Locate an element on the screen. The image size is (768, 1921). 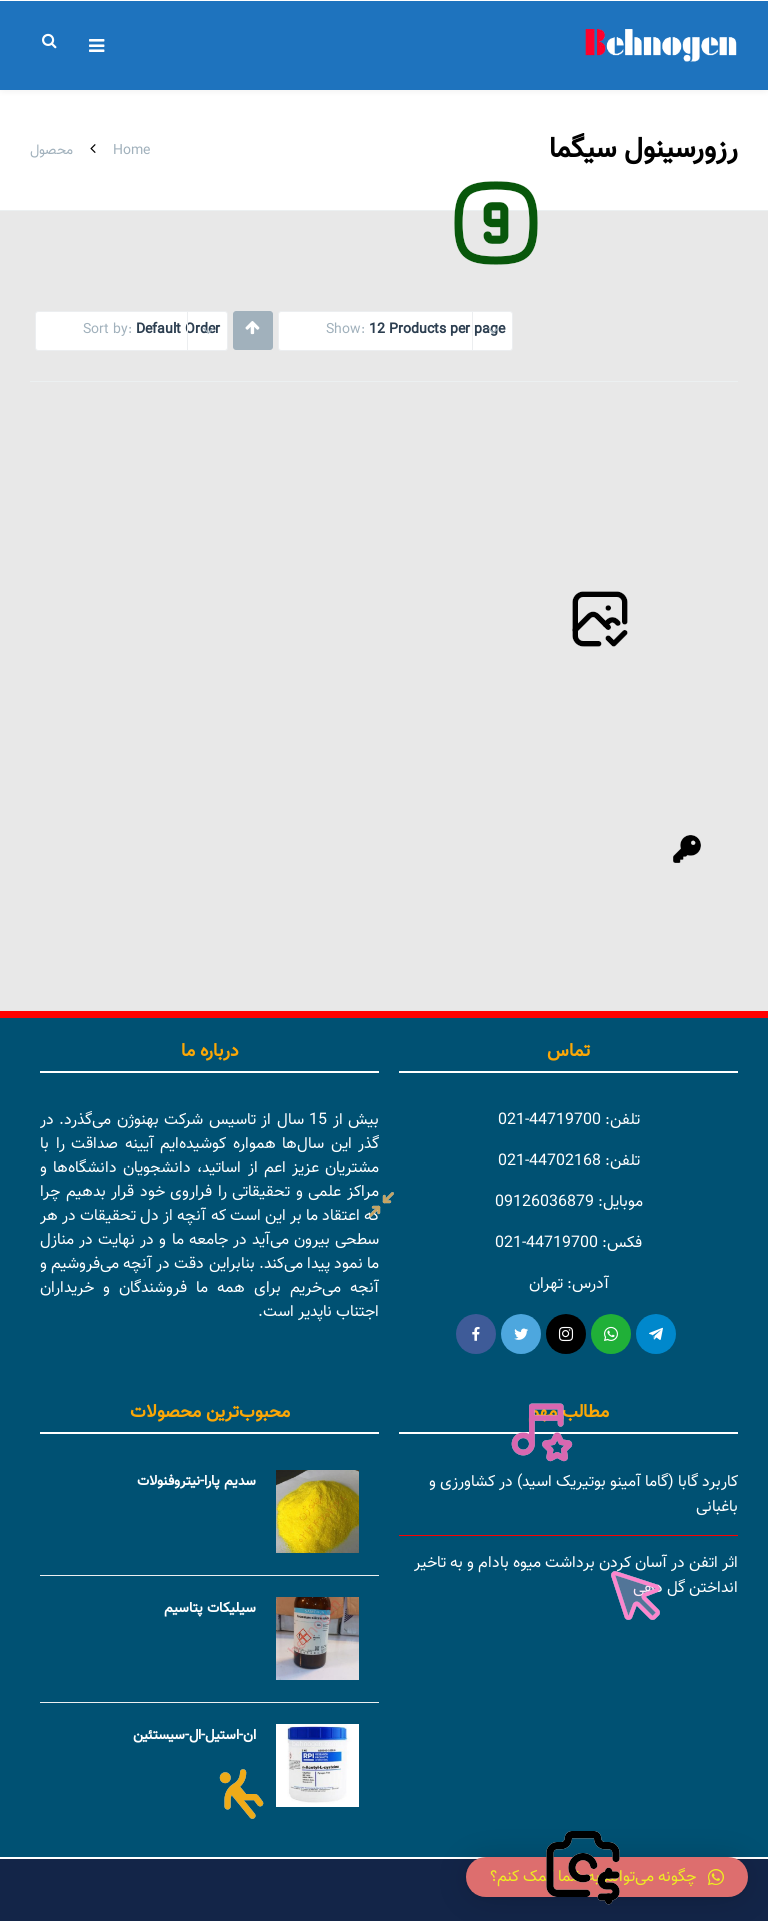
minimize or reduce window size is located at coordinates (381, 1204).